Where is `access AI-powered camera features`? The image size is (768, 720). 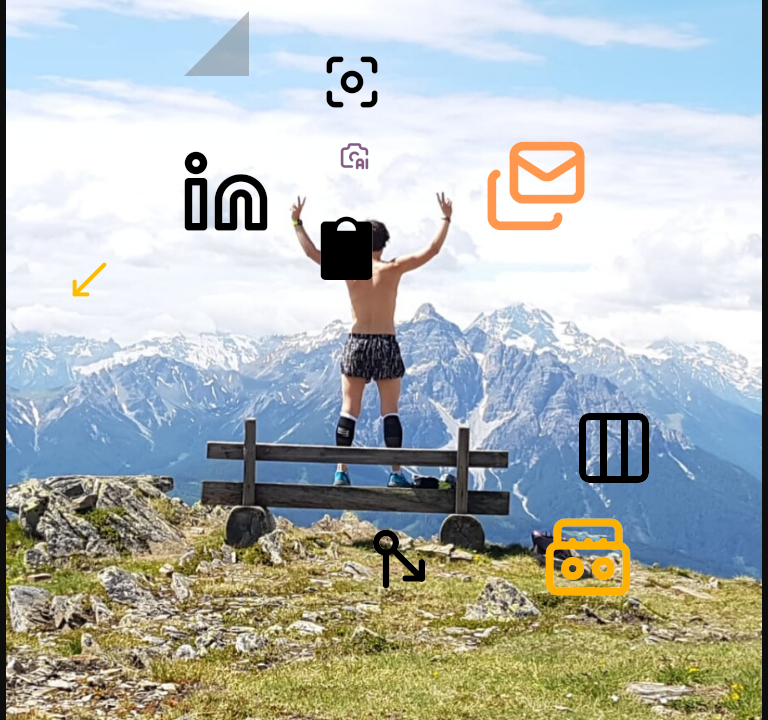 access AI-powered camera features is located at coordinates (354, 155).